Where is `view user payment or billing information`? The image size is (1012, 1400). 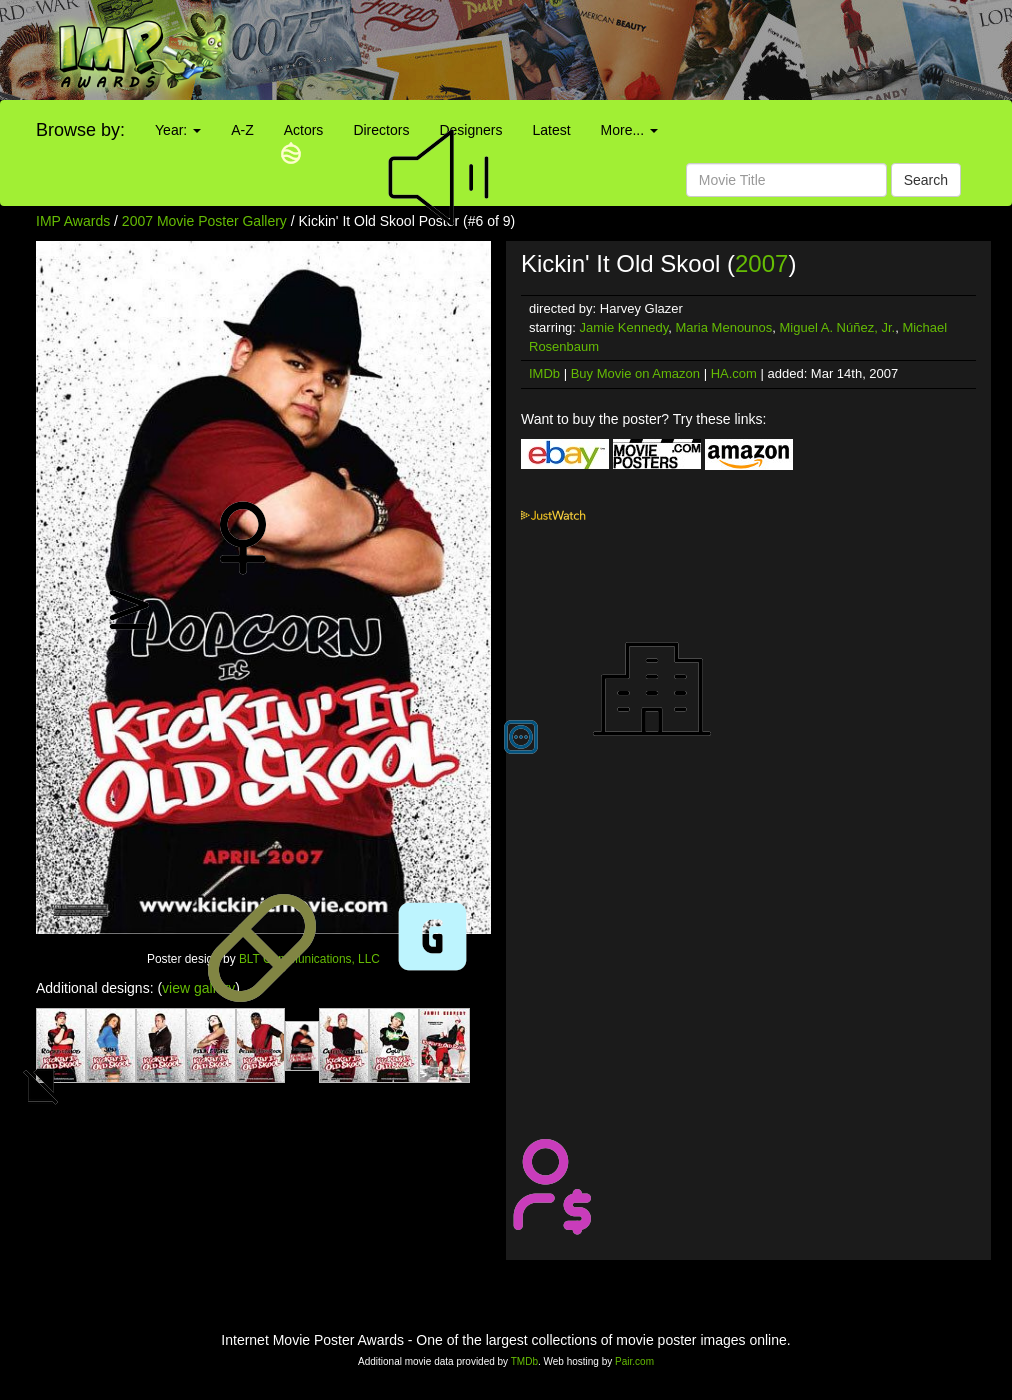
view user payment or billing information is located at coordinates (545, 1184).